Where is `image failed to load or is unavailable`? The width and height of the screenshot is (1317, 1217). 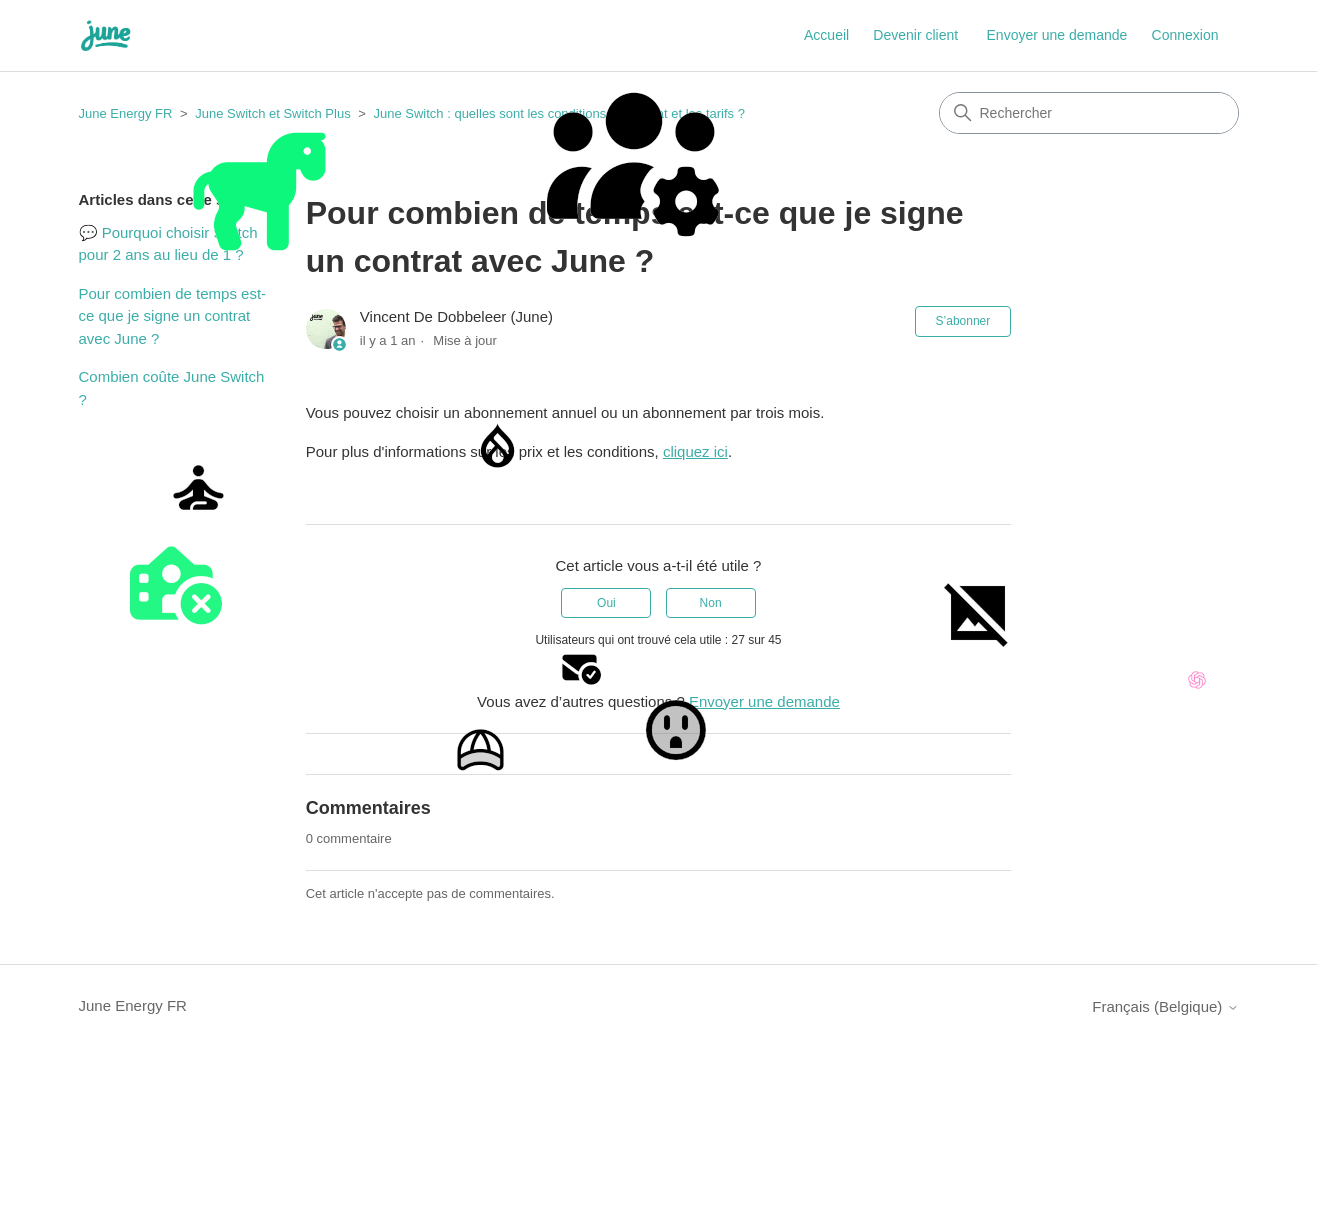 image failed to load or is unavailable is located at coordinates (978, 613).